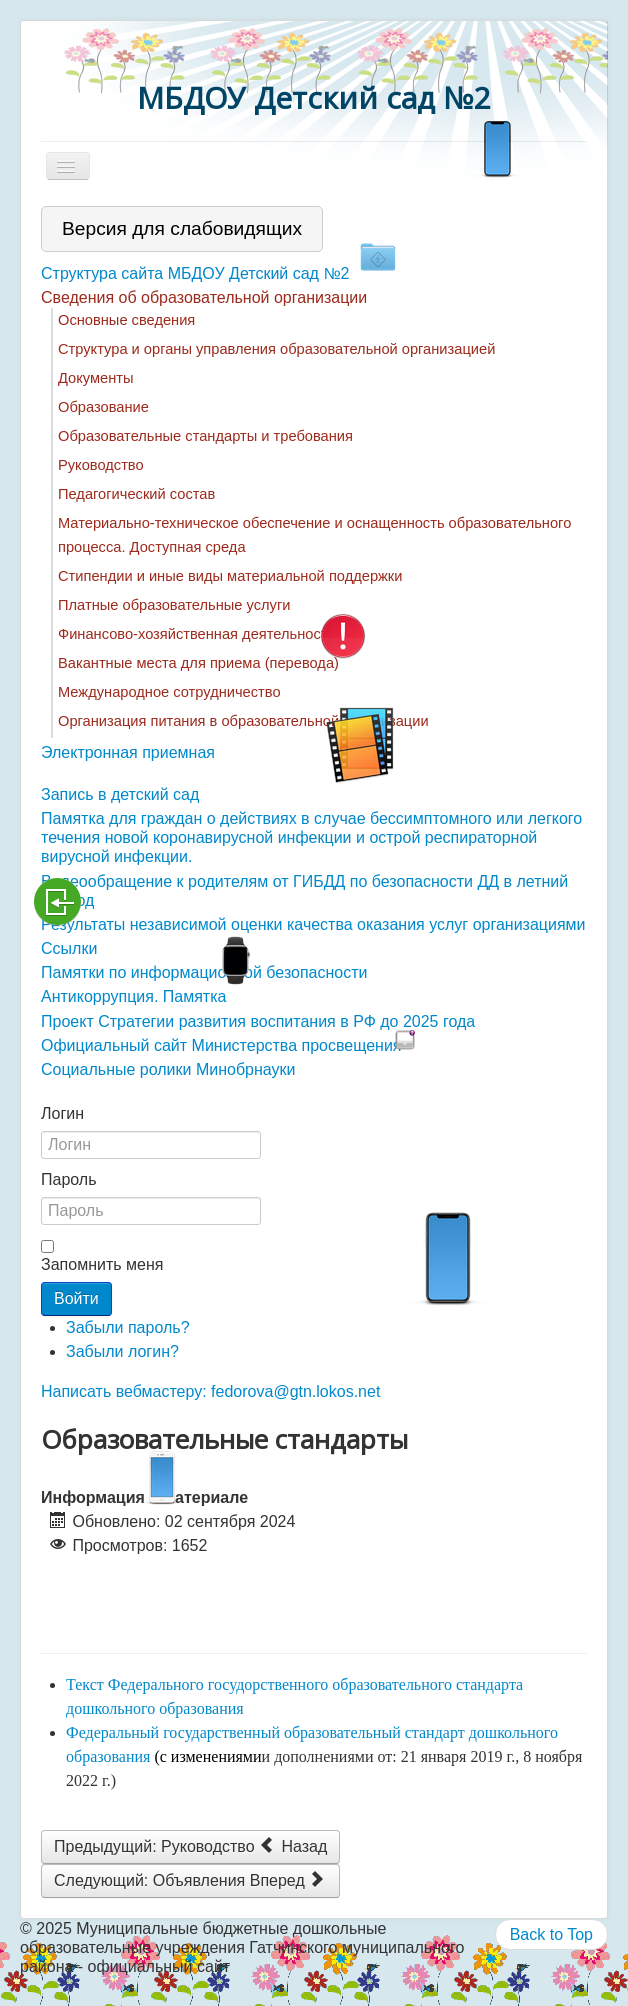  Describe the element at coordinates (343, 636) in the screenshot. I see `indicates a warning or caution message` at that location.